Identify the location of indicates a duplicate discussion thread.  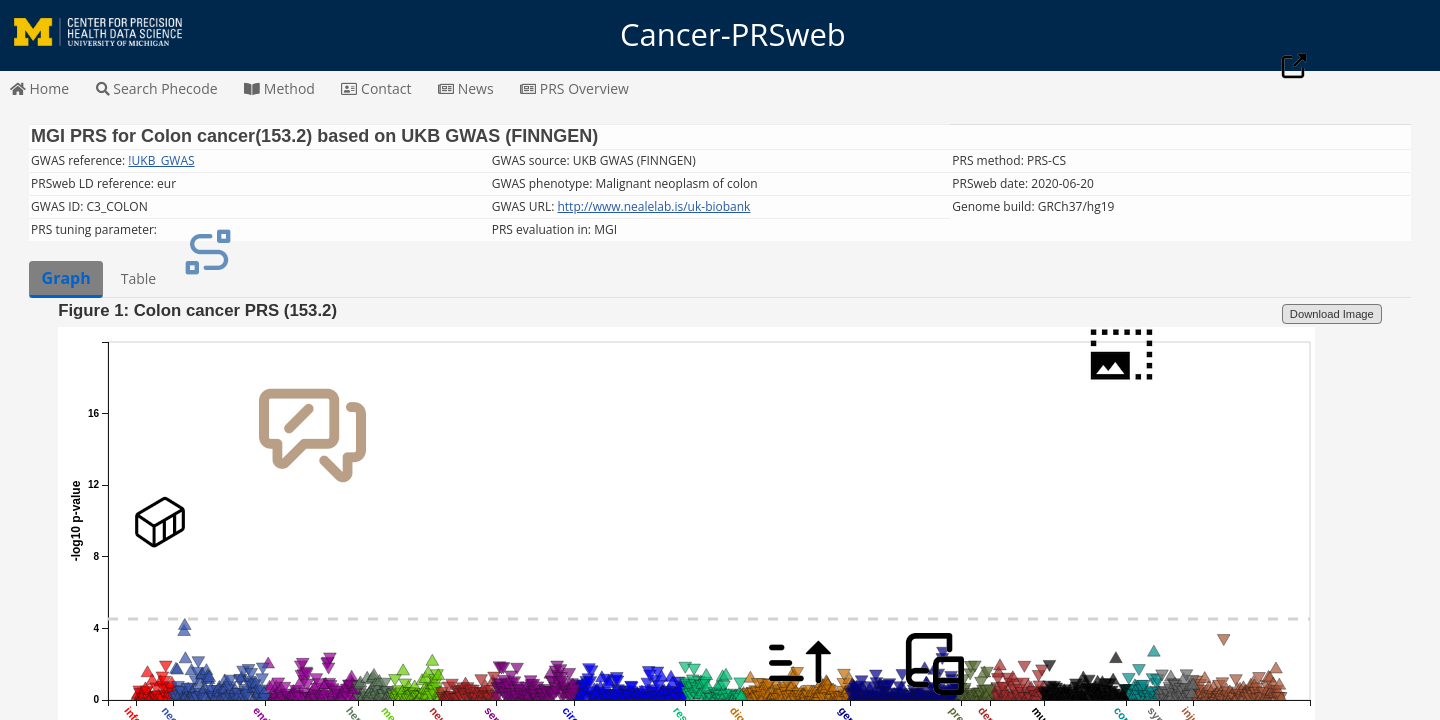
(312, 435).